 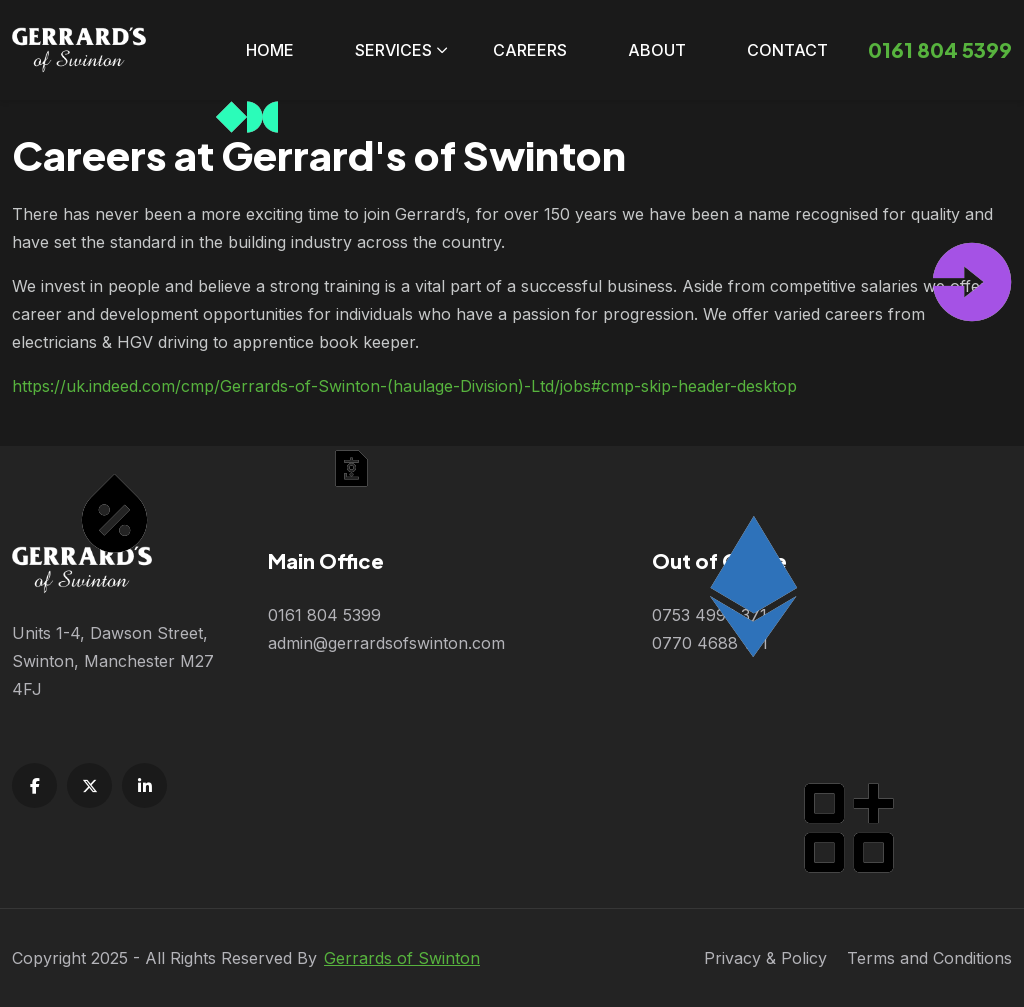 What do you see at coordinates (247, 117) in the screenshot?
I see `42 school / 42 group logo` at bounding box center [247, 117].